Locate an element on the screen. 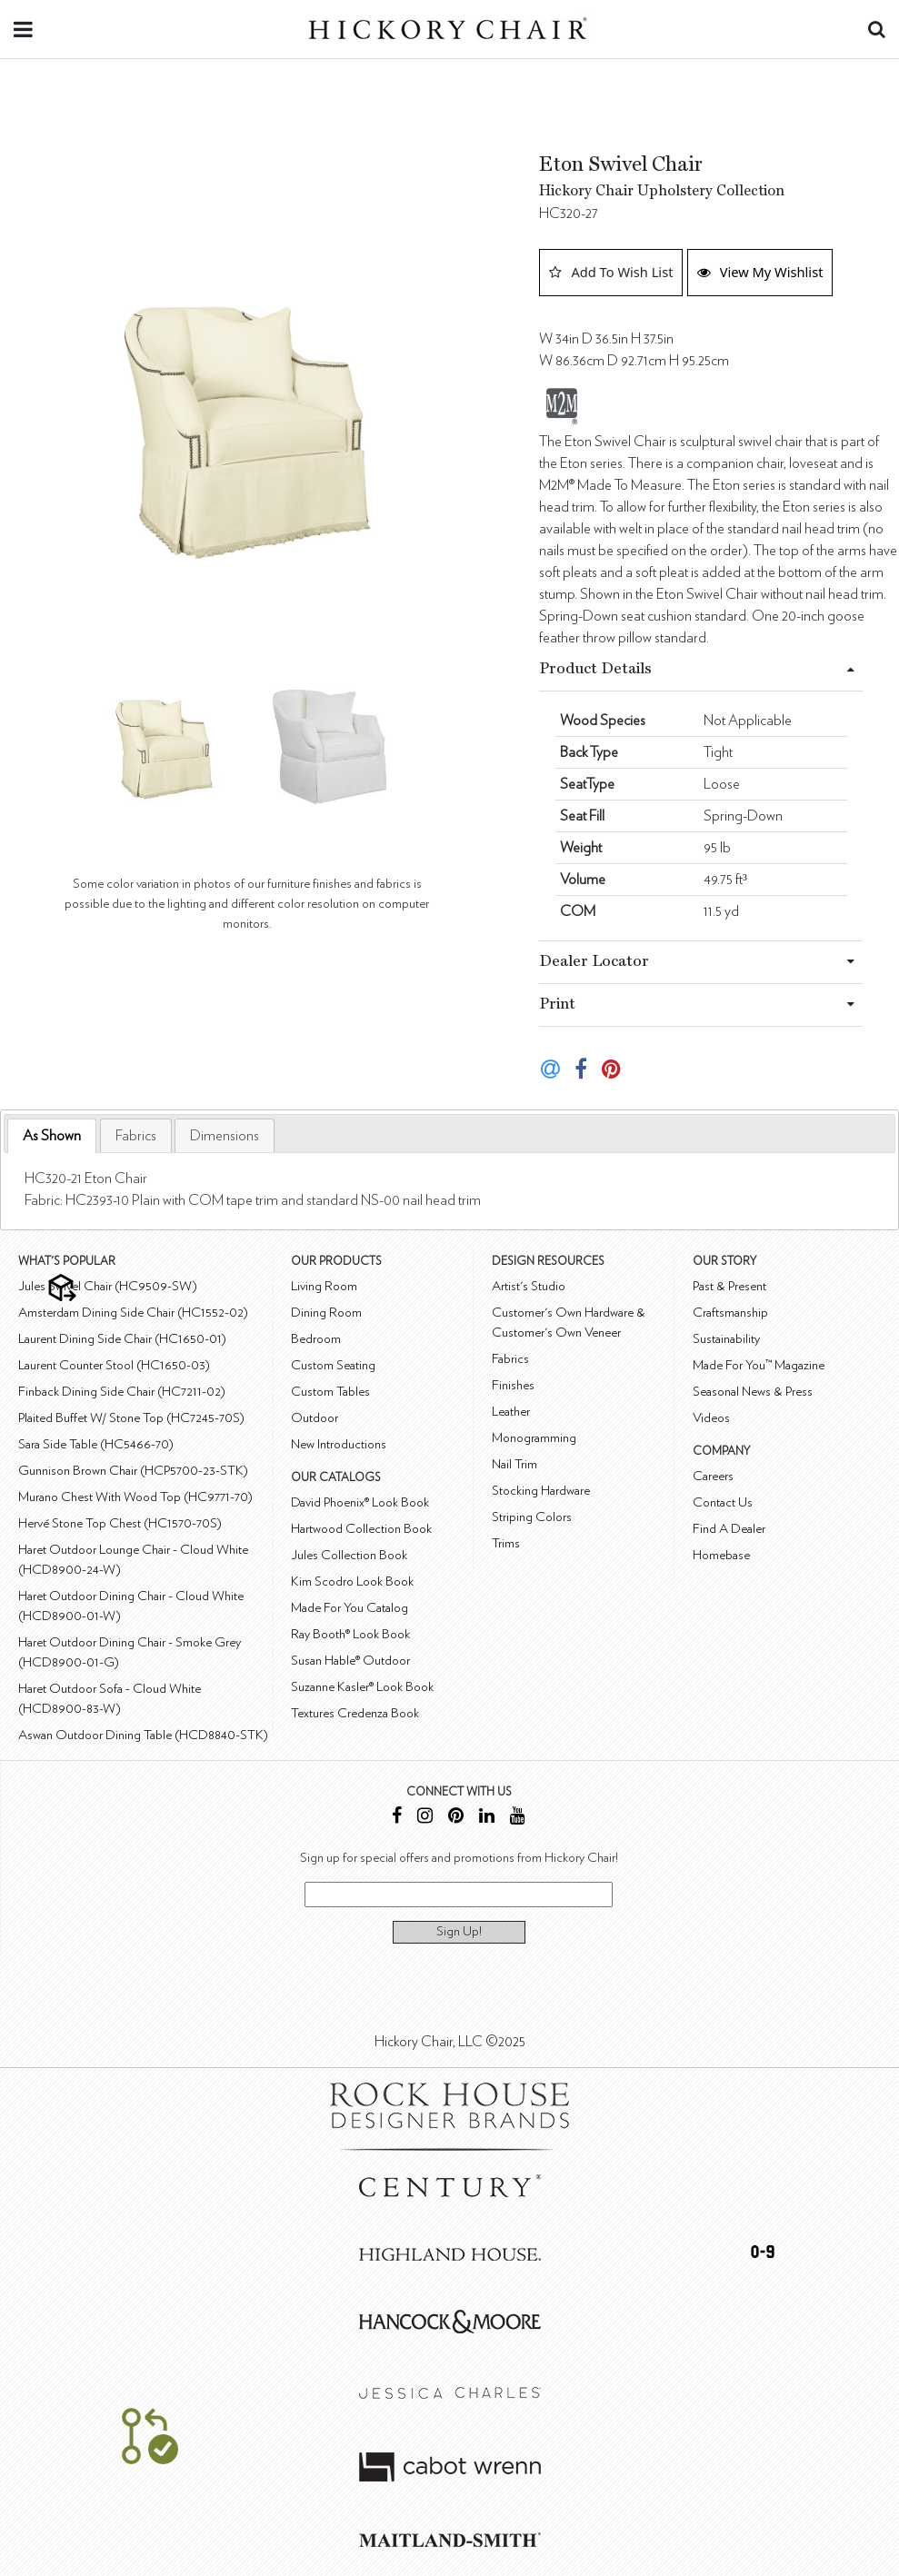 This screenshot has height=2576, width=899. sort items in ascending numerical order is located at coordinates (763, 2252).